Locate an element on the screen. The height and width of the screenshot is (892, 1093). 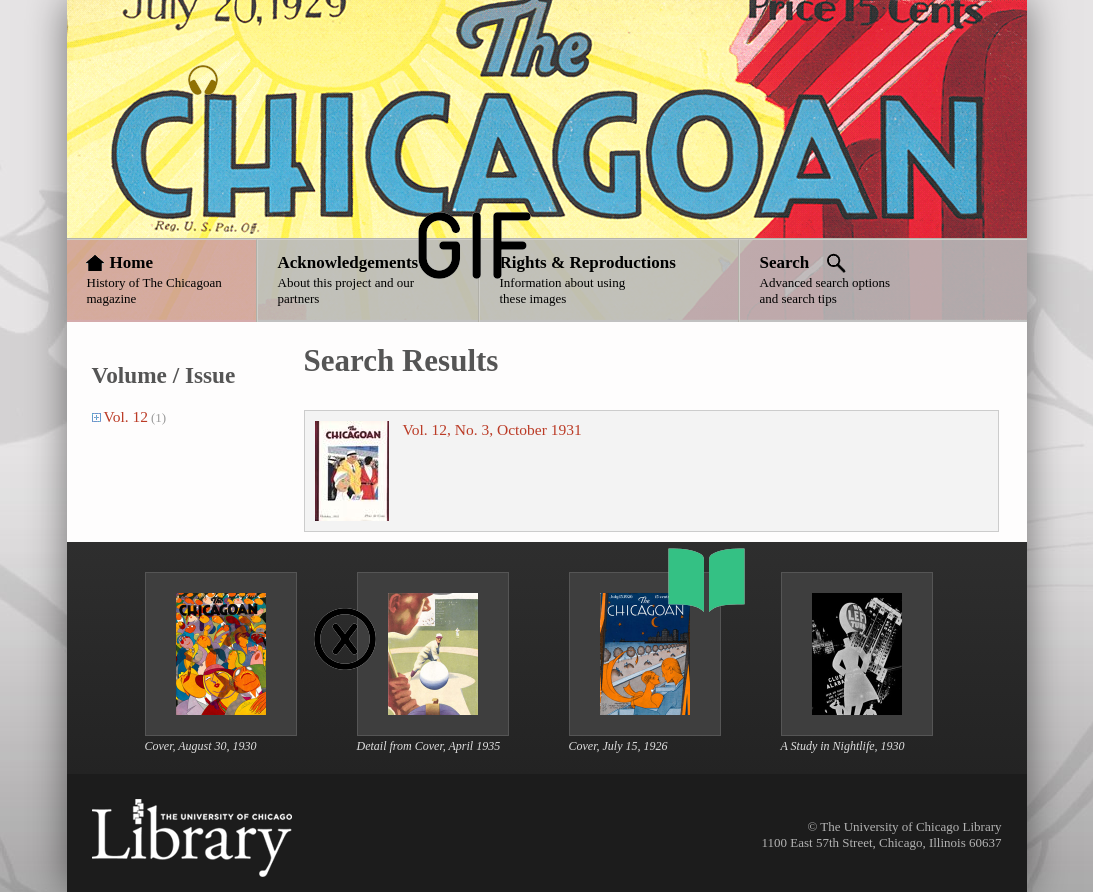
xbox x button indicator is located at coordinates (345, 639).